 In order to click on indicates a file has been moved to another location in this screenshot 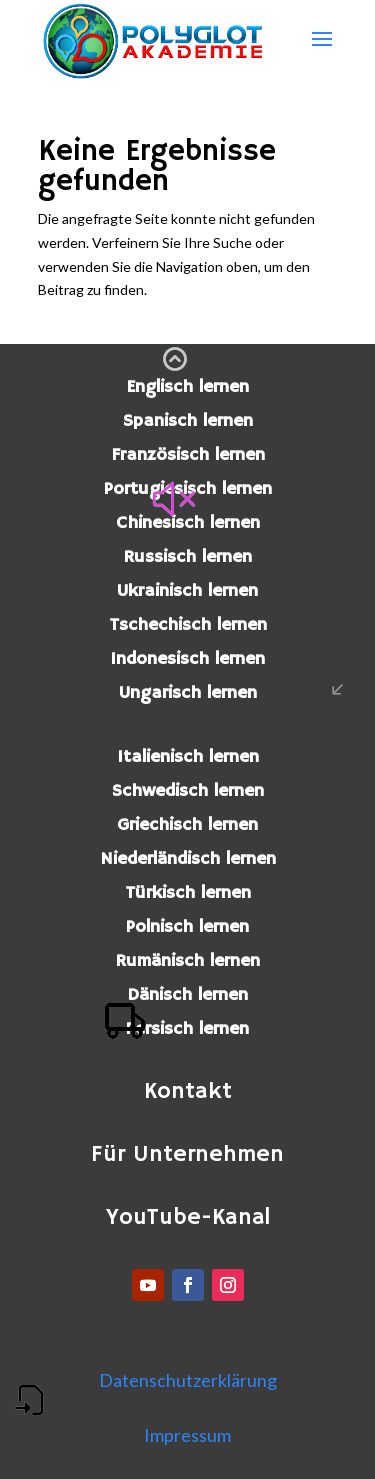, I will do `click(30, 1400)`.